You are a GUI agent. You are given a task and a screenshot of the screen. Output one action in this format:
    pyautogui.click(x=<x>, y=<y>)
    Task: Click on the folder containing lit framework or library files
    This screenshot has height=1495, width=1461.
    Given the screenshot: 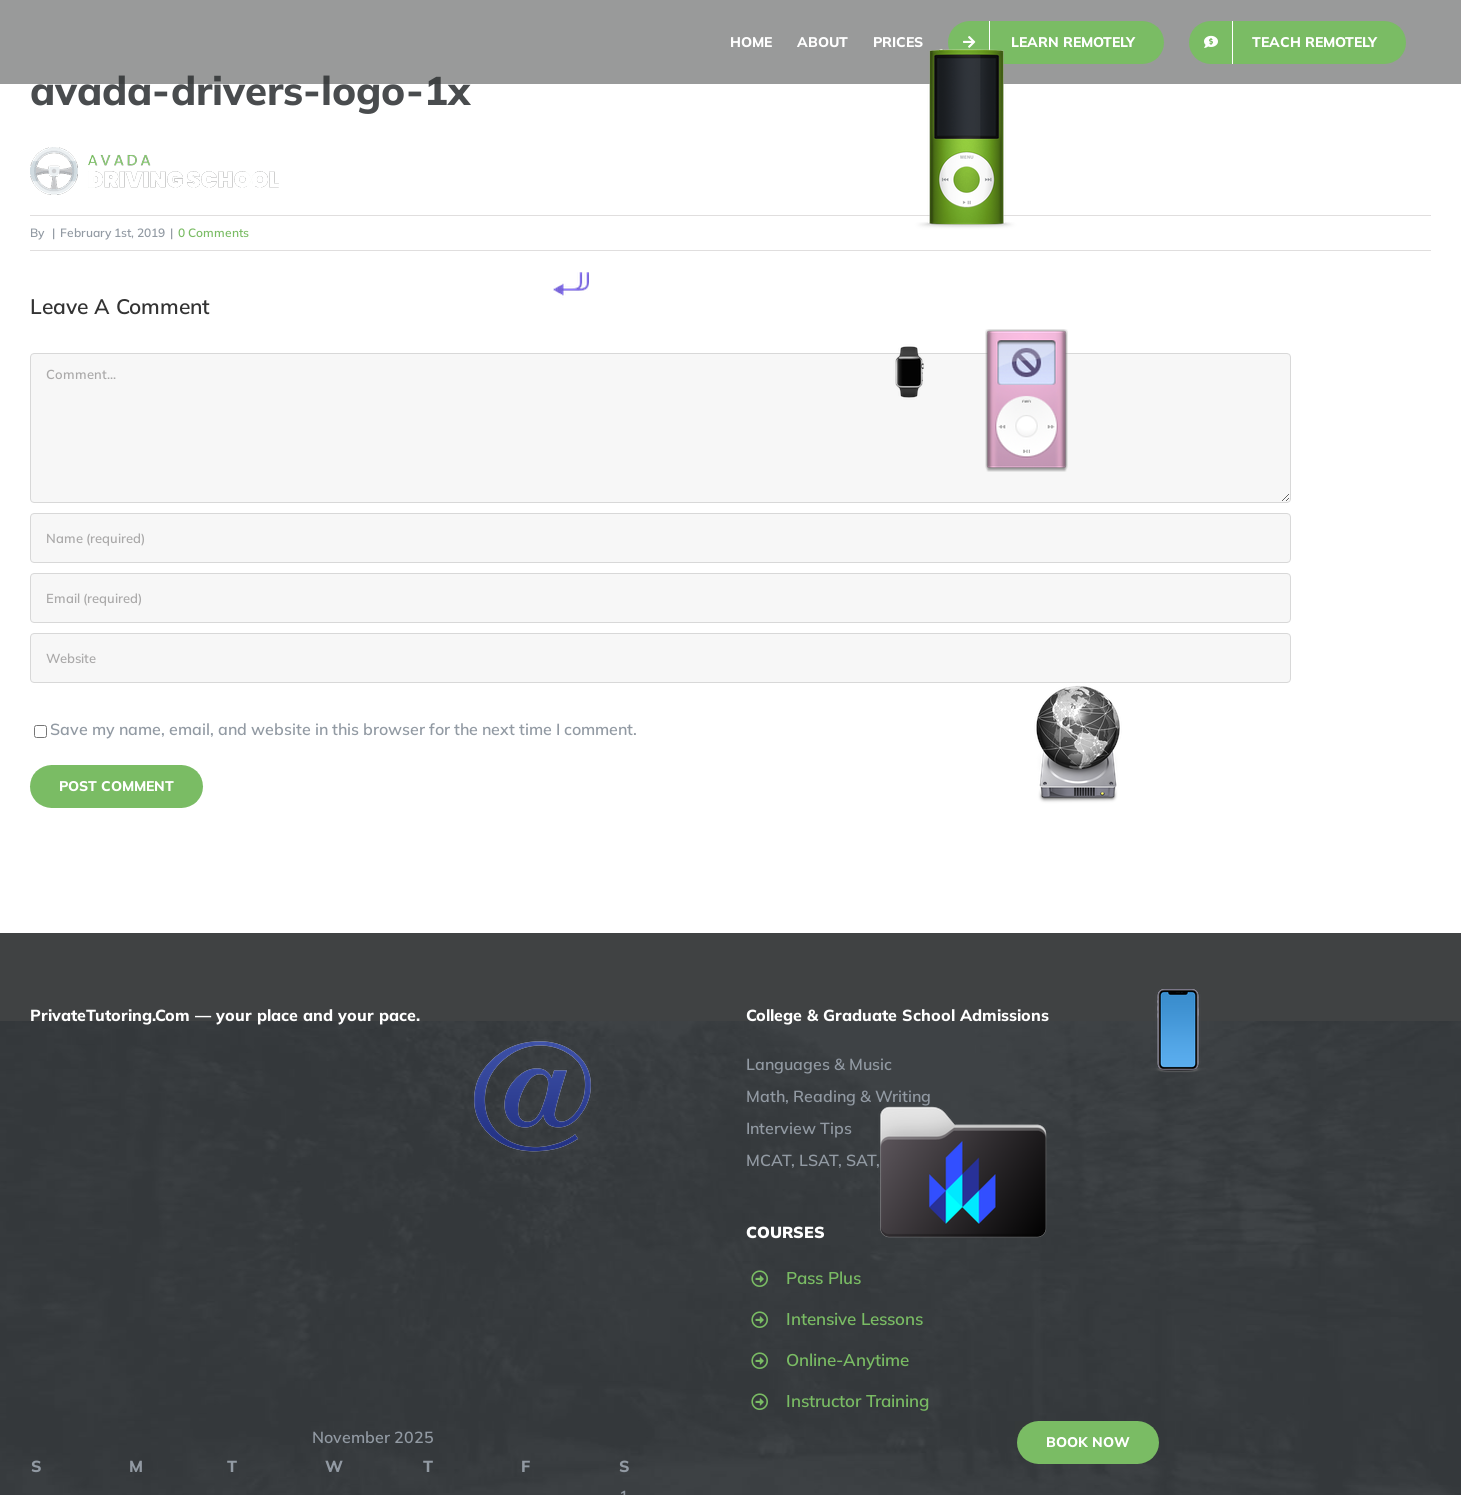 What is the action you would take?
    pyautogui.click(x=962, y=1176)
    